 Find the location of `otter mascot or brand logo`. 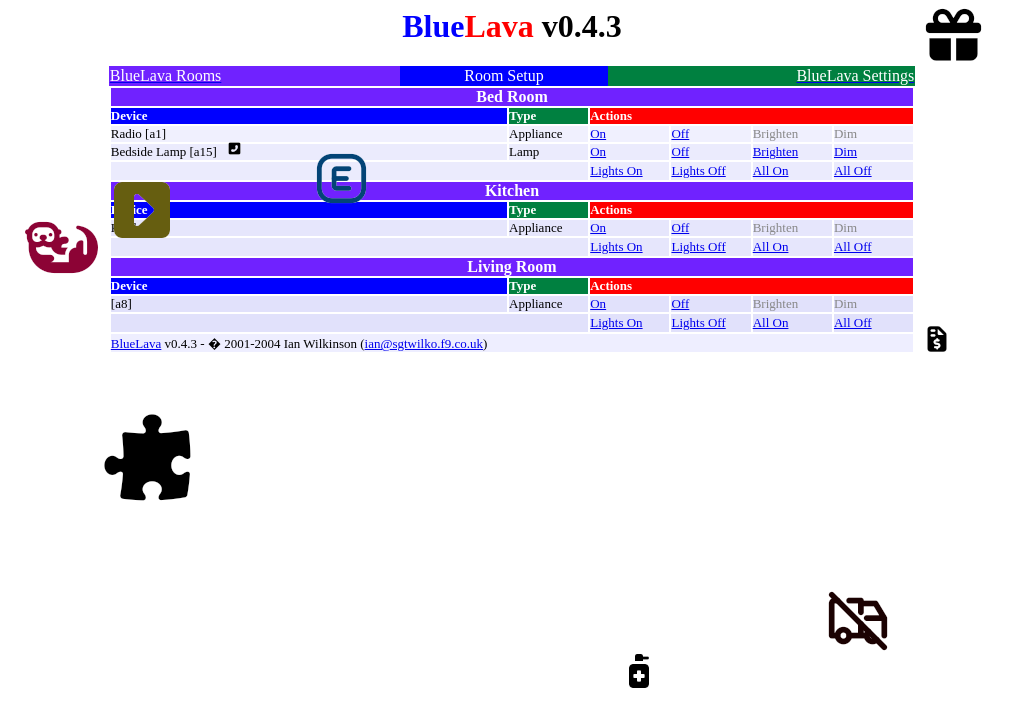

otter mascot or brand logo is located at coordinates (61, 247).